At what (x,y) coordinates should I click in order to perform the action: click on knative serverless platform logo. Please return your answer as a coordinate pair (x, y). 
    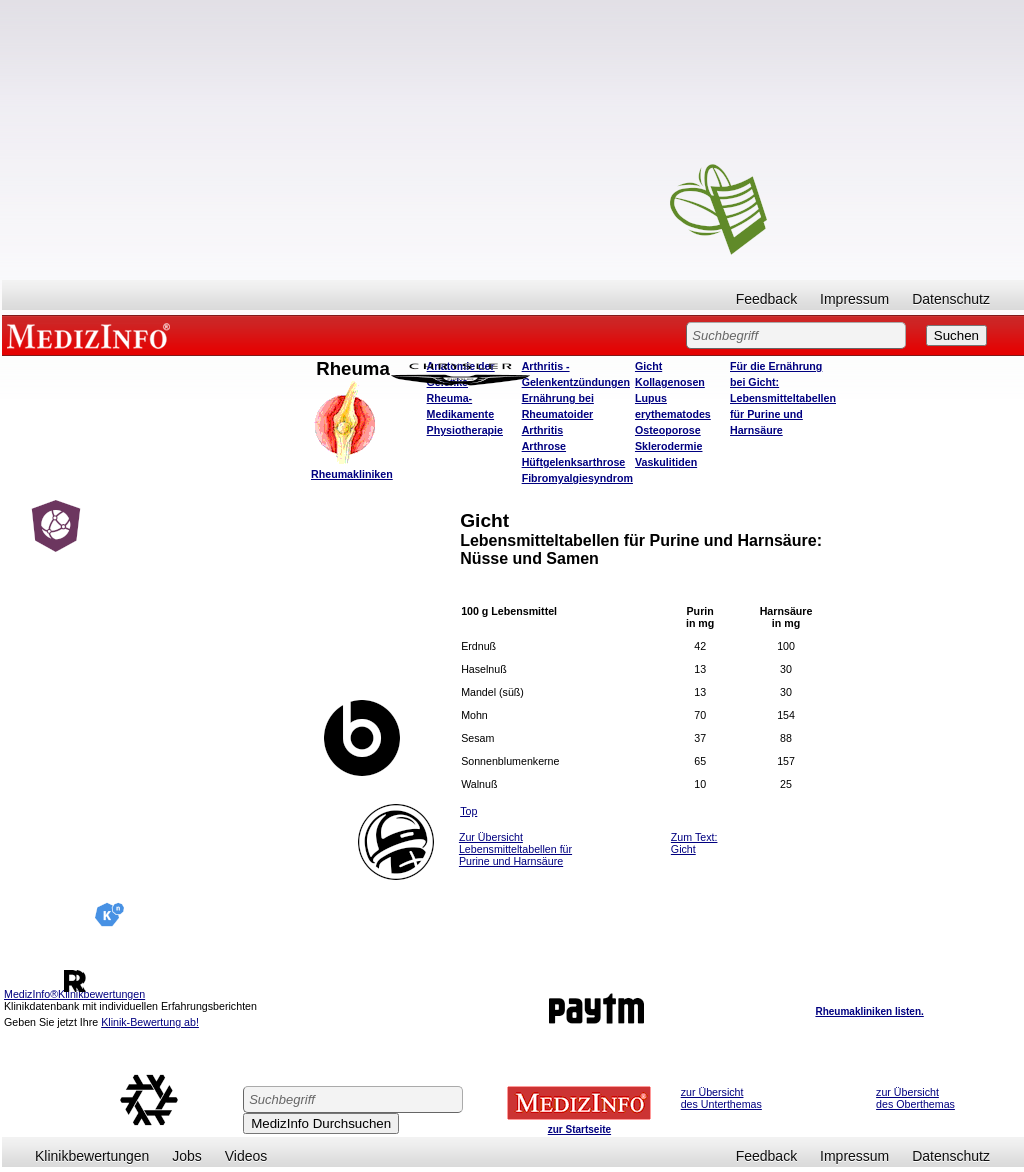
    Looking at the image, I should click on (109, 914).